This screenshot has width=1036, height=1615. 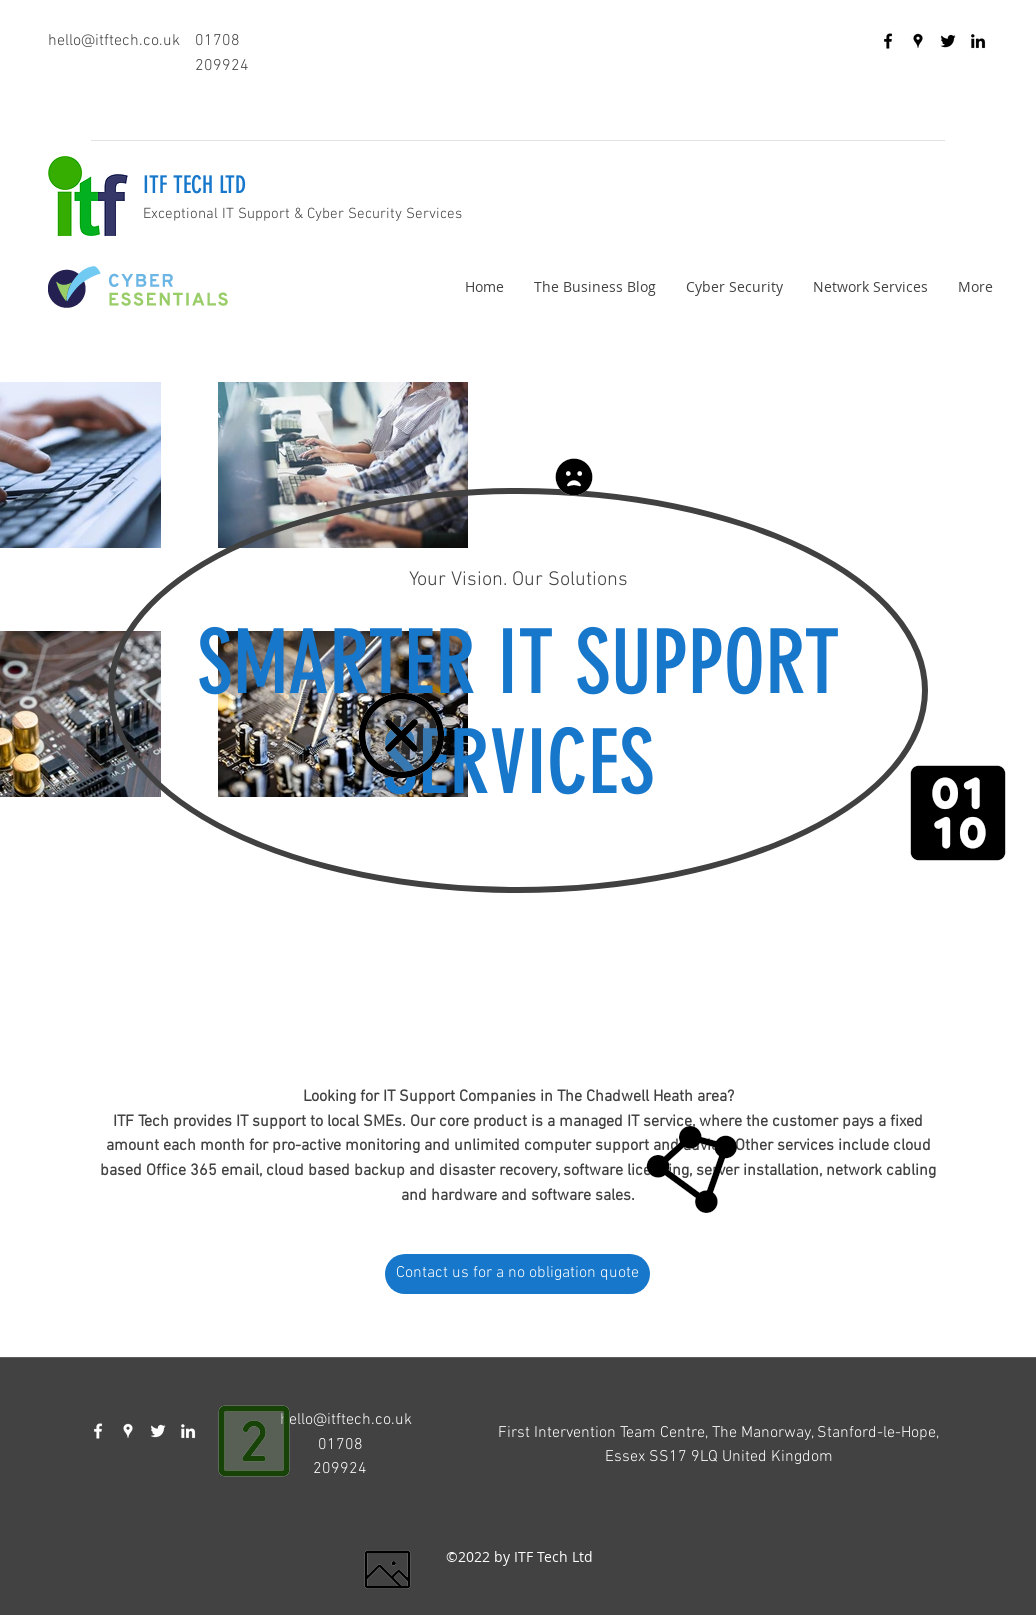 What do you see at coordinates (387, 1569) in the screenshot?
I see `view image or photo` at bounding box center [387, 1569].